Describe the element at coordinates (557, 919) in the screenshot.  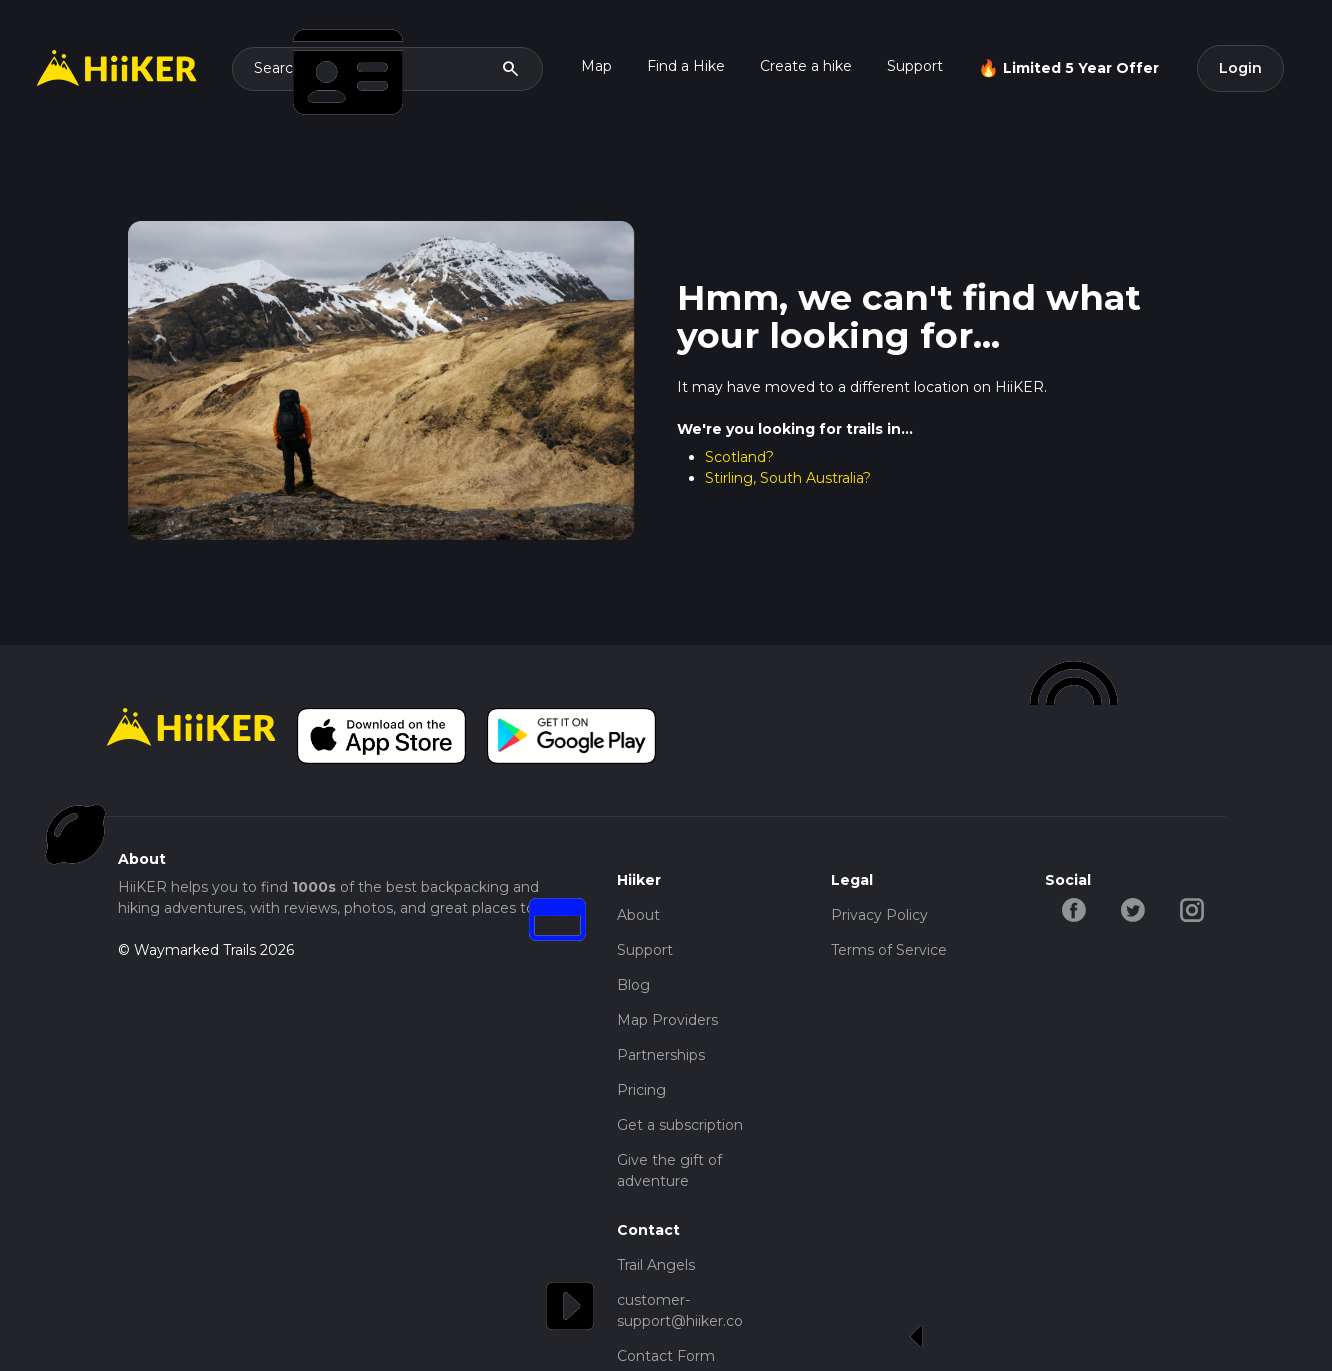
I see `maximize window to full screen` at that location.